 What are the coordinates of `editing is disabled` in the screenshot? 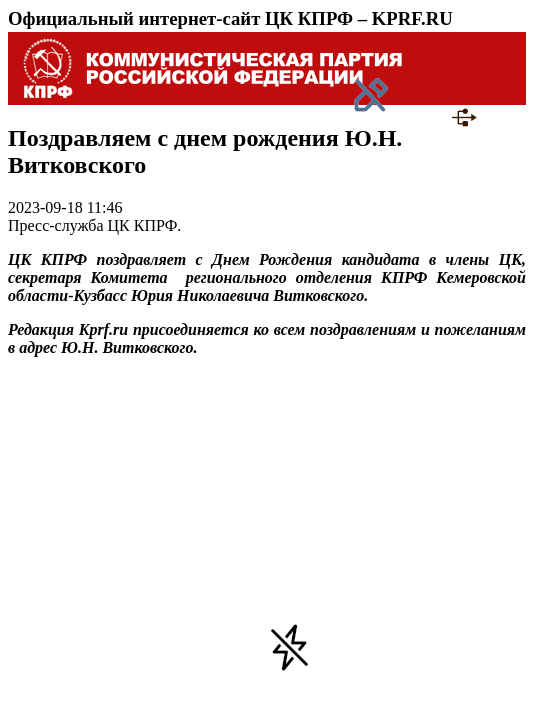 It's located at (370, 95).